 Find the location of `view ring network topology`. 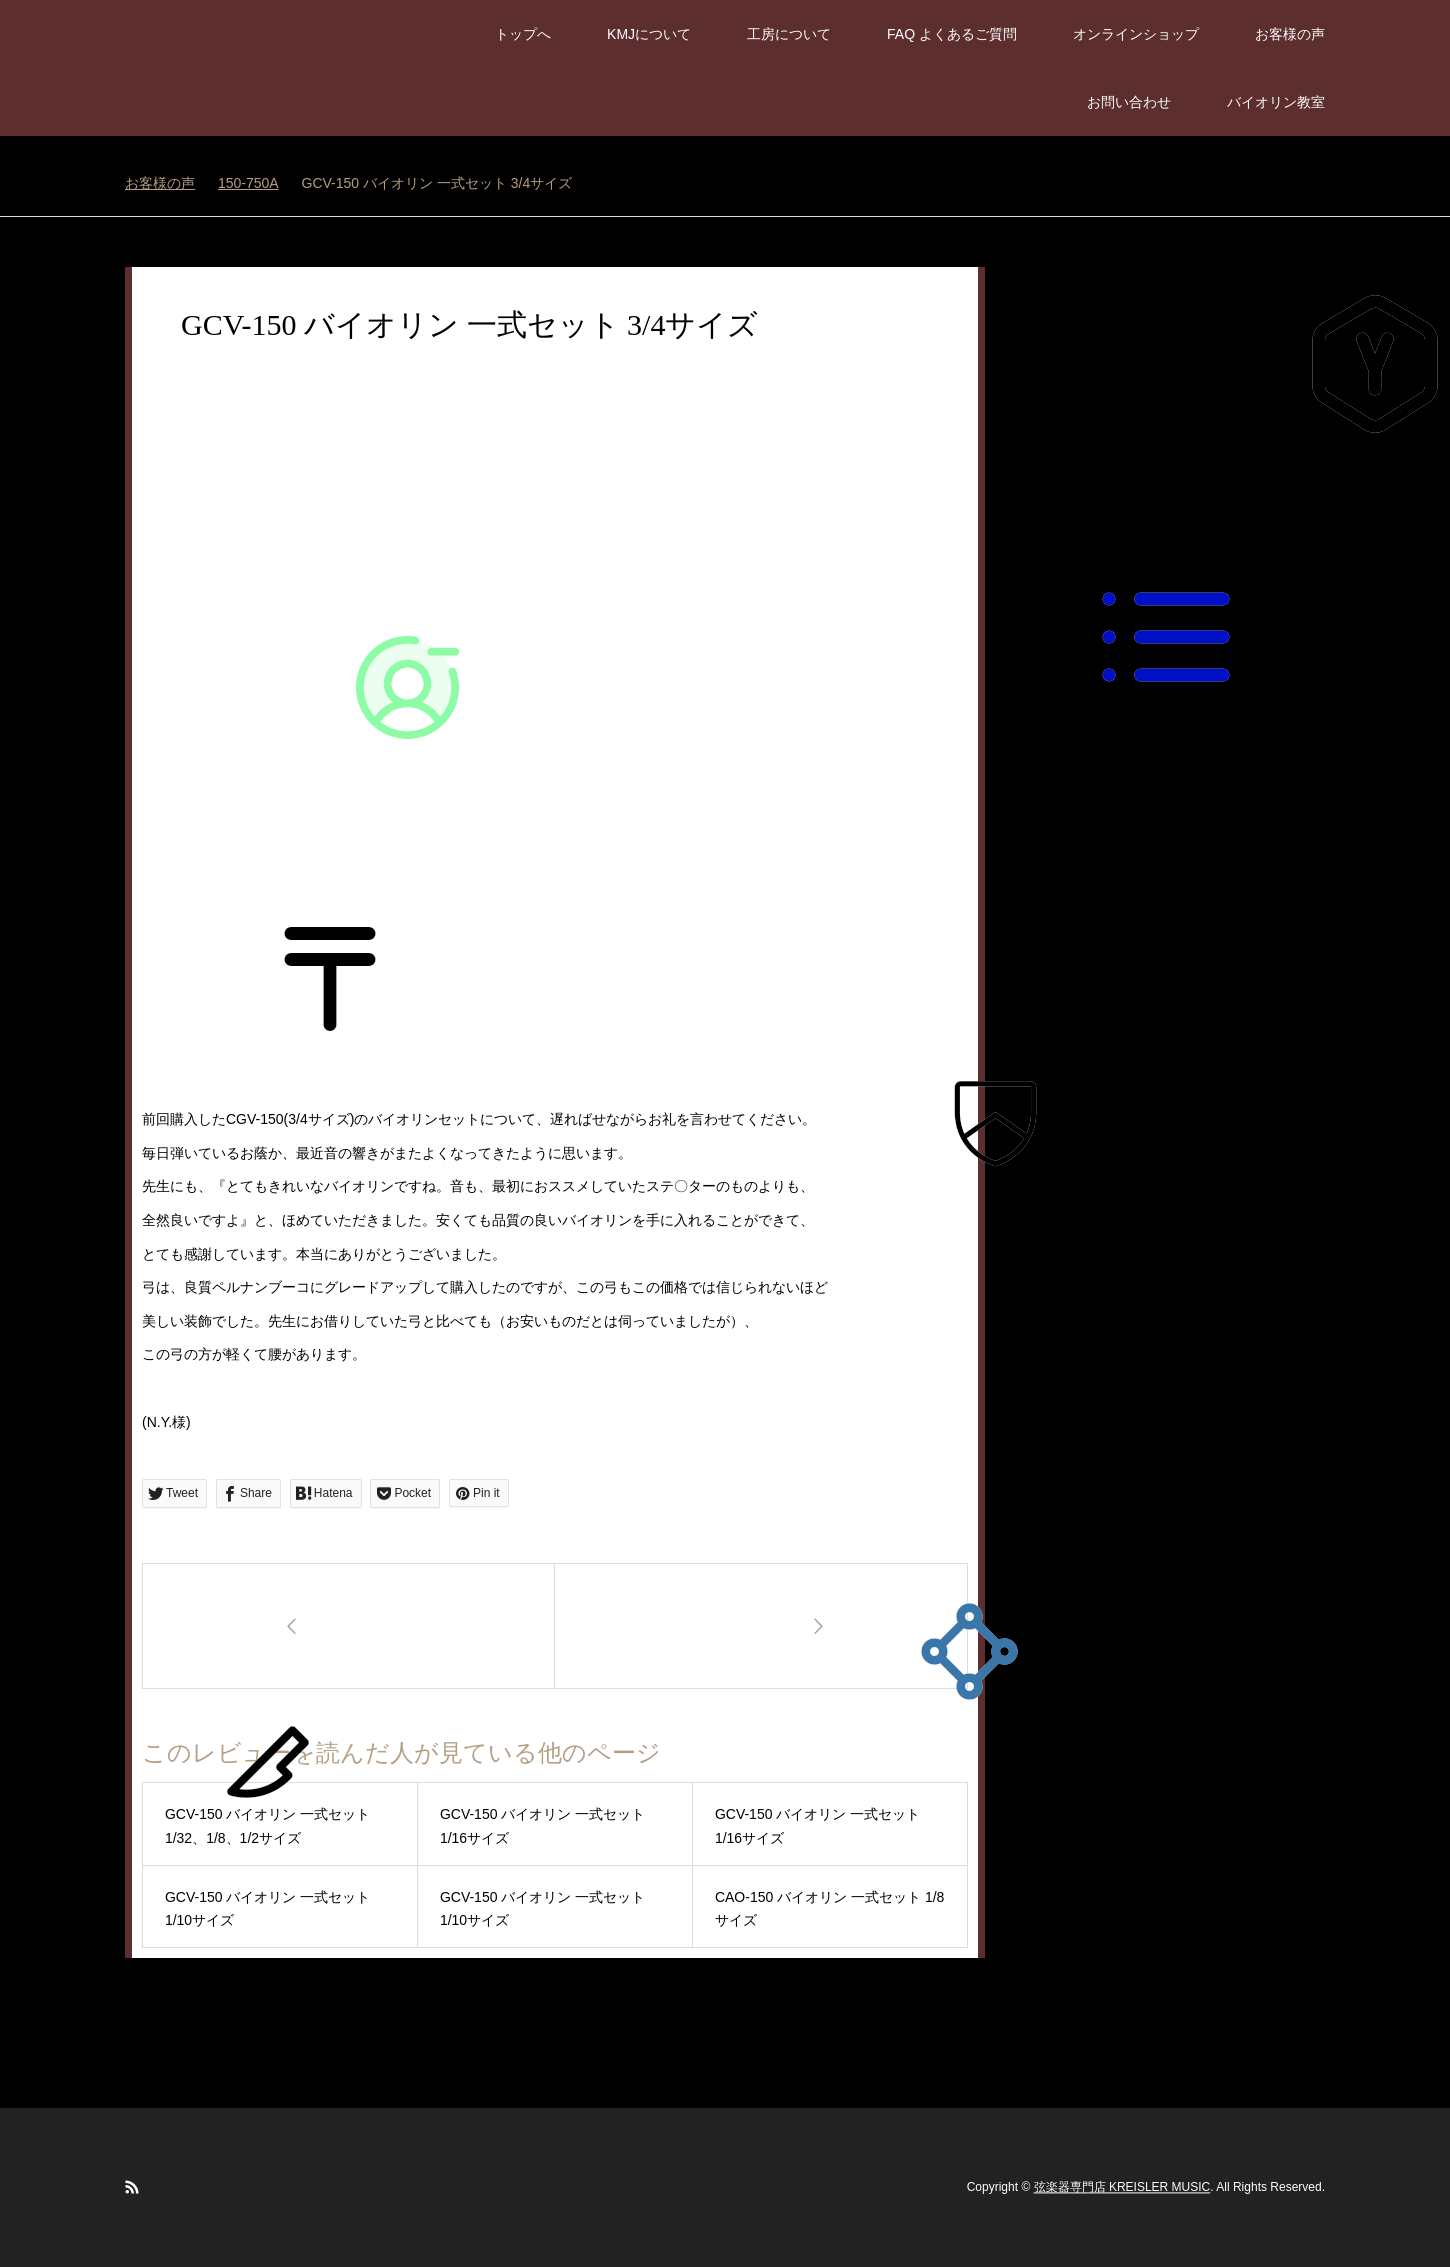

view ring network topology is located at coordinates (969, 1651).